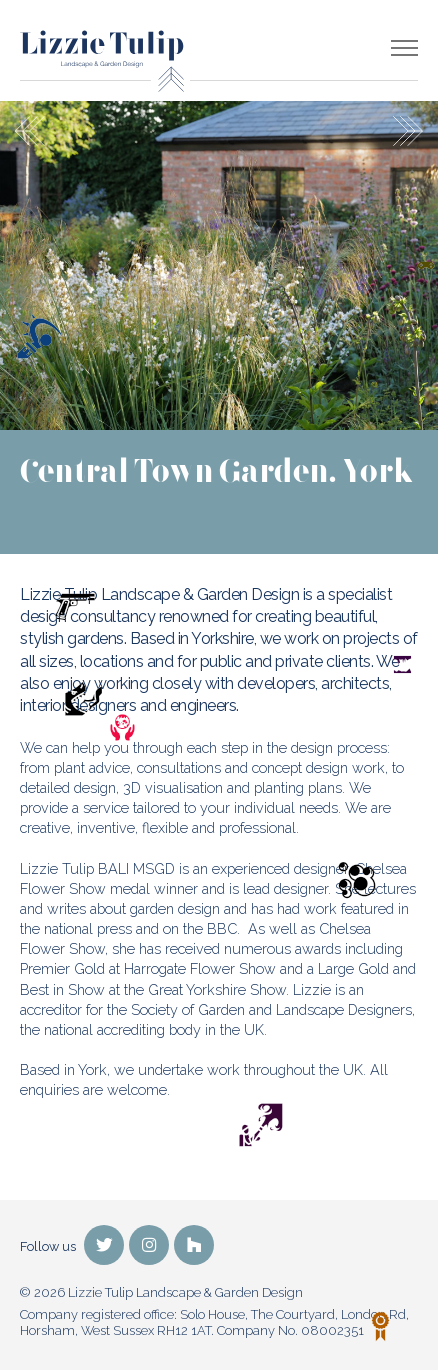 This screenshot has height=1370, width=438. I want to click on equip a magic staff or wand, so click(40, 336).